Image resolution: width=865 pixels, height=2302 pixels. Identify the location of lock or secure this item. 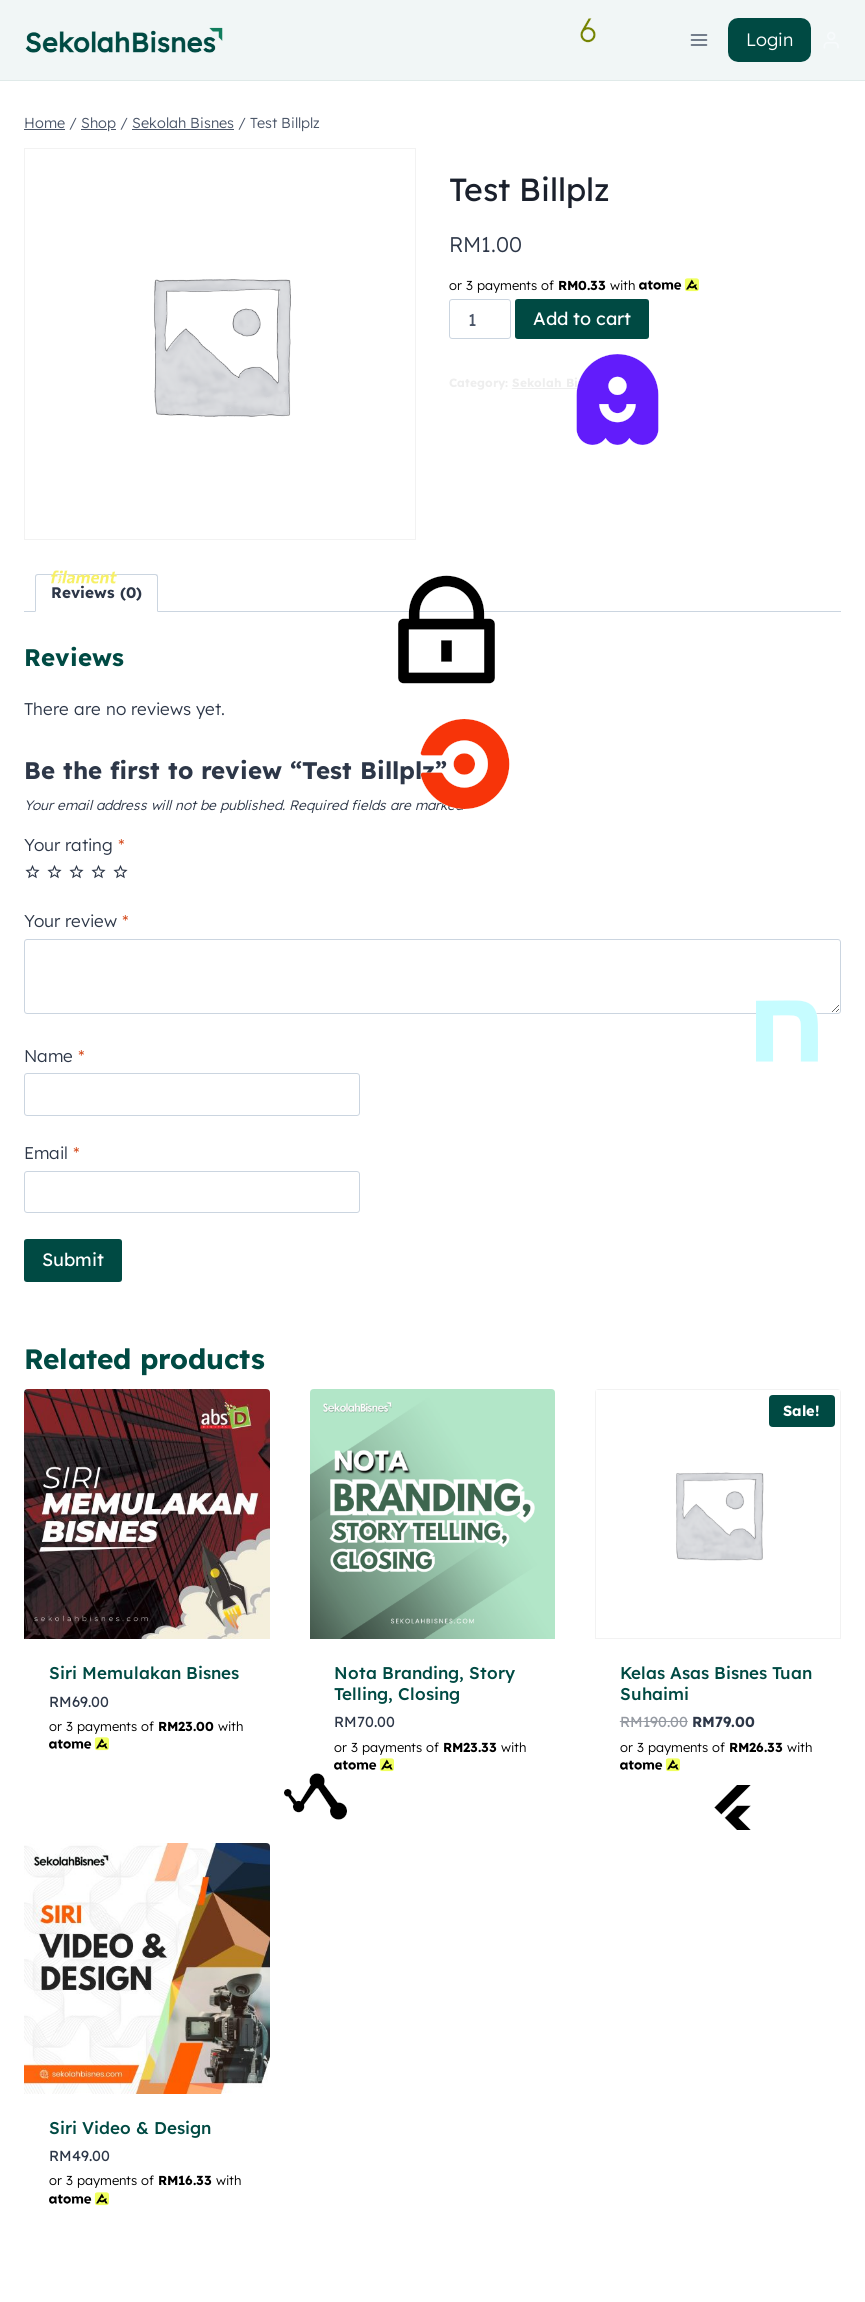
(446, 629).